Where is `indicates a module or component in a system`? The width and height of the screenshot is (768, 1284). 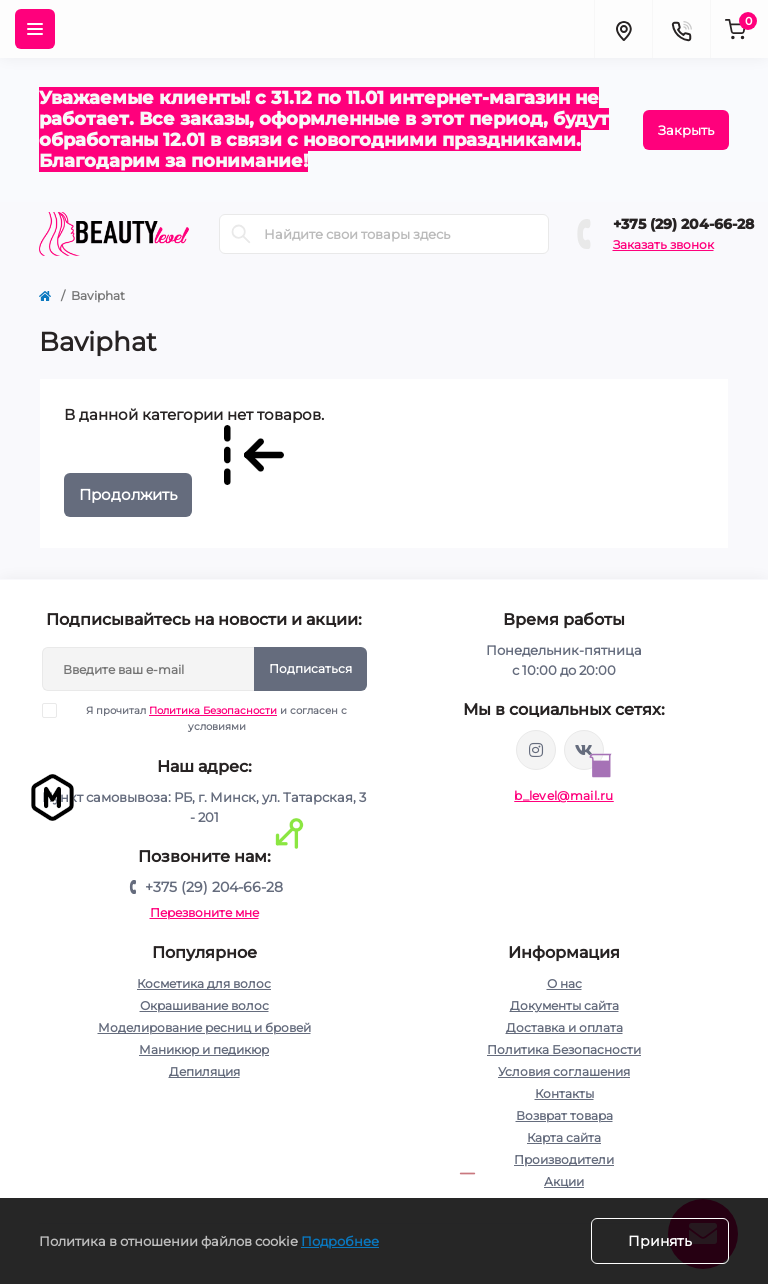
indicates a module or component in a system is located at coordinates (52, 797).